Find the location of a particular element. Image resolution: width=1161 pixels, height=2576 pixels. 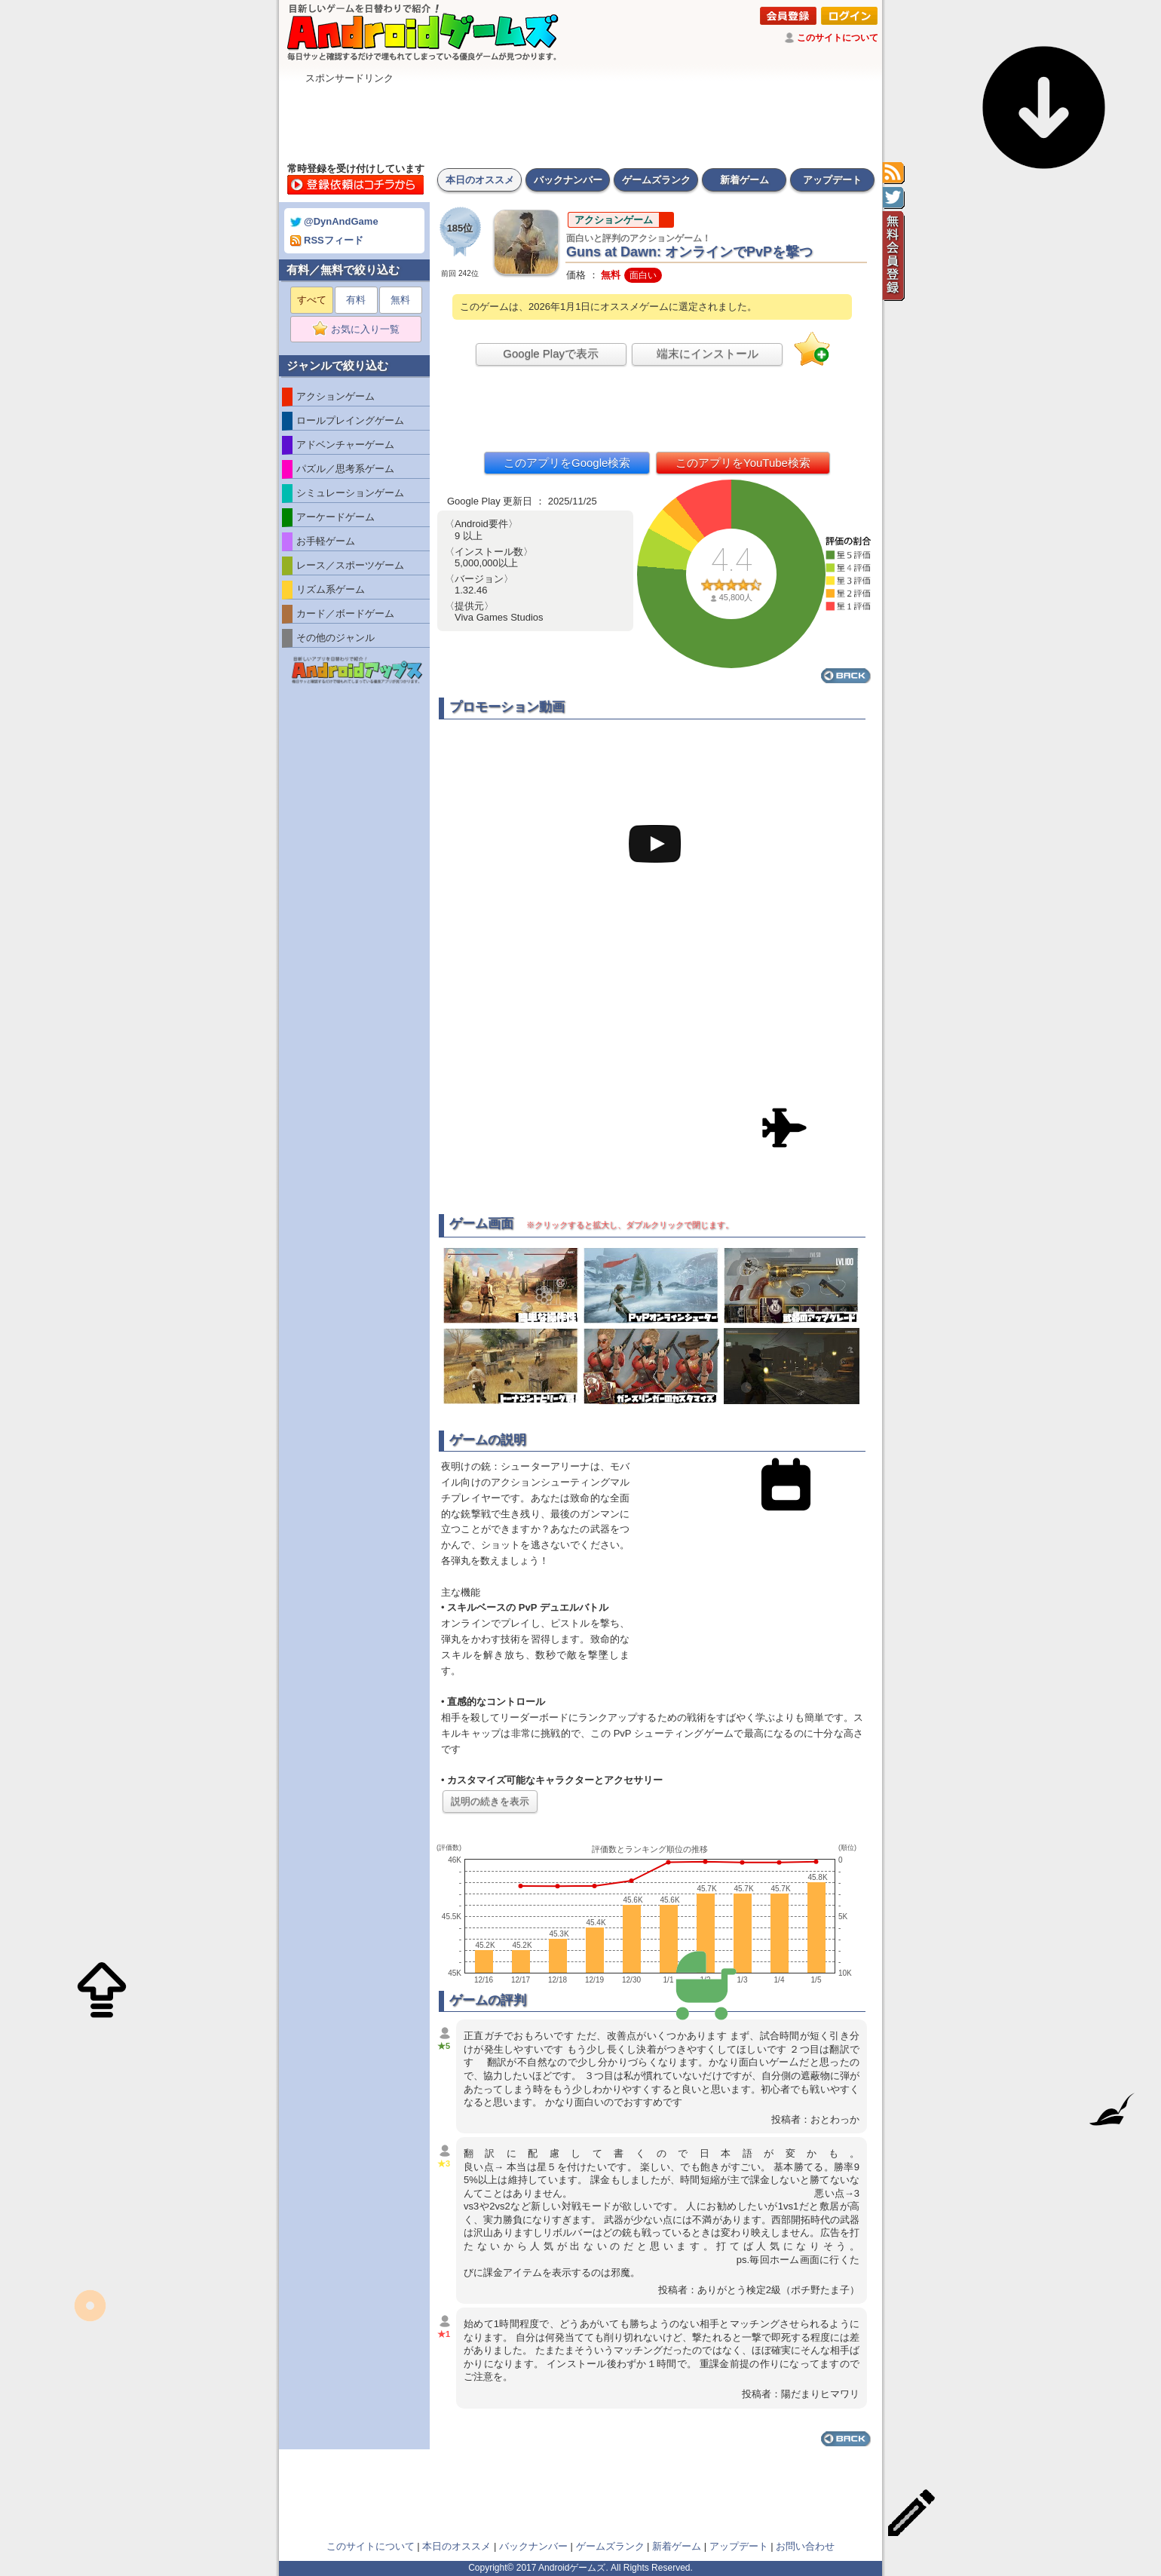

upload multiple files or items is located at coordinates (102, 1989).